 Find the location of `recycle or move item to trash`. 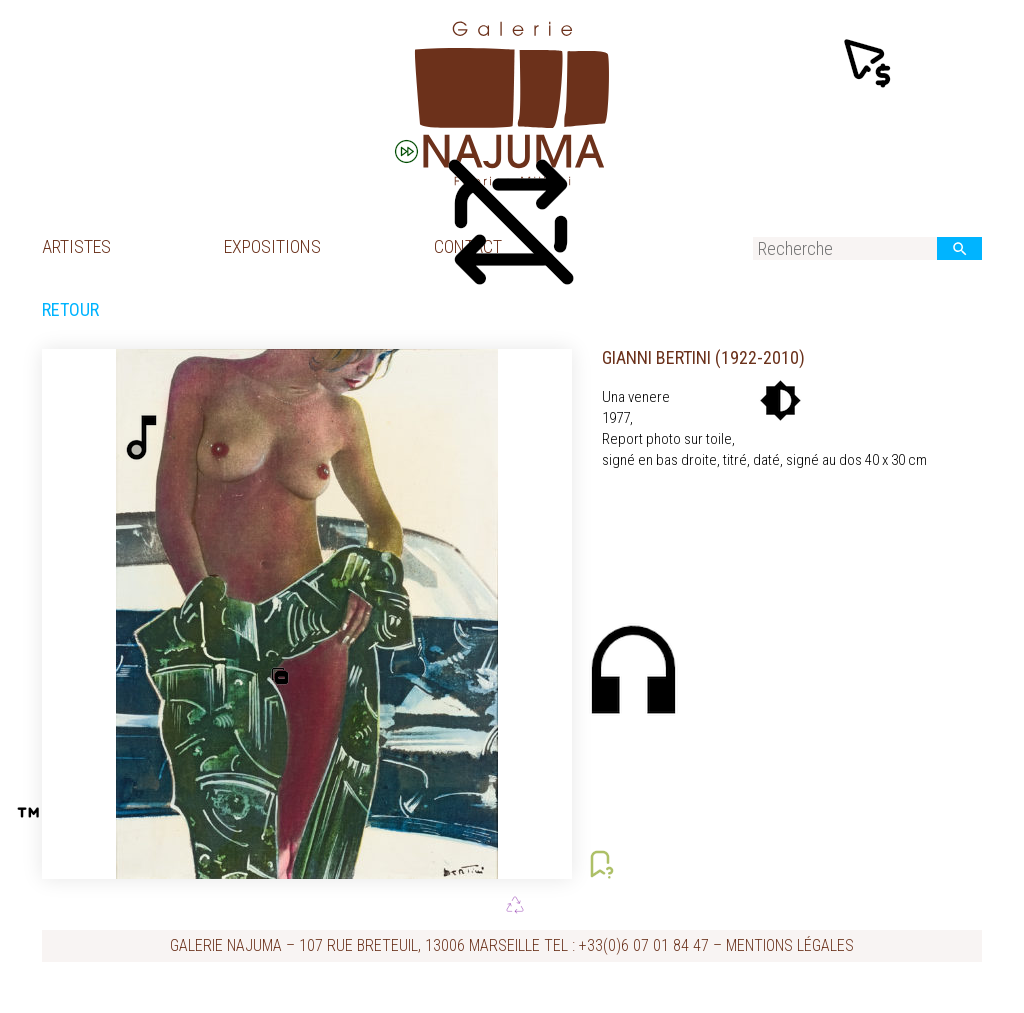

recycle or move item to trash is located at coordinates (515, 905).